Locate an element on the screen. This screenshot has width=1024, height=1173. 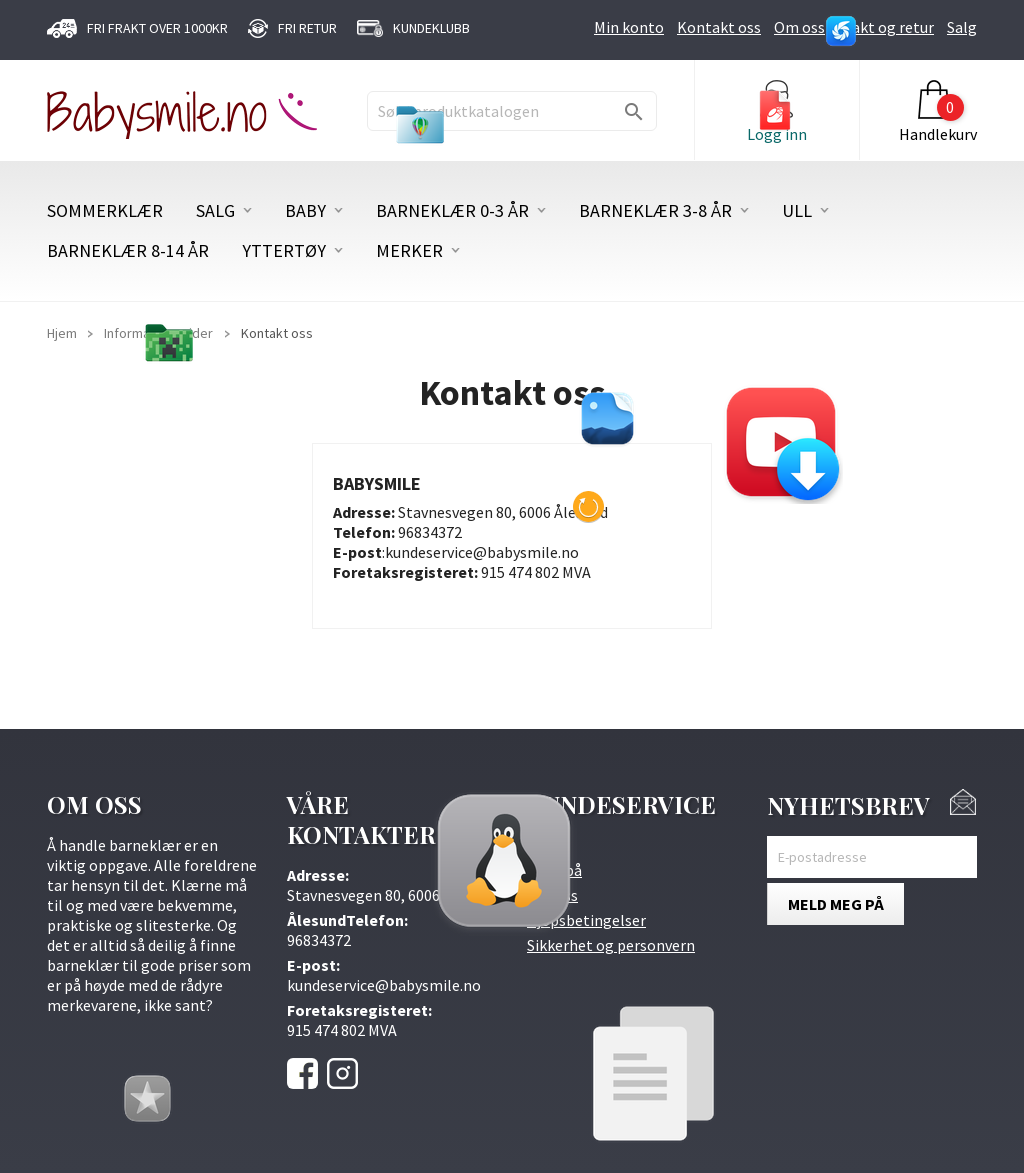
restart the system is located at coordinates (589, 507).